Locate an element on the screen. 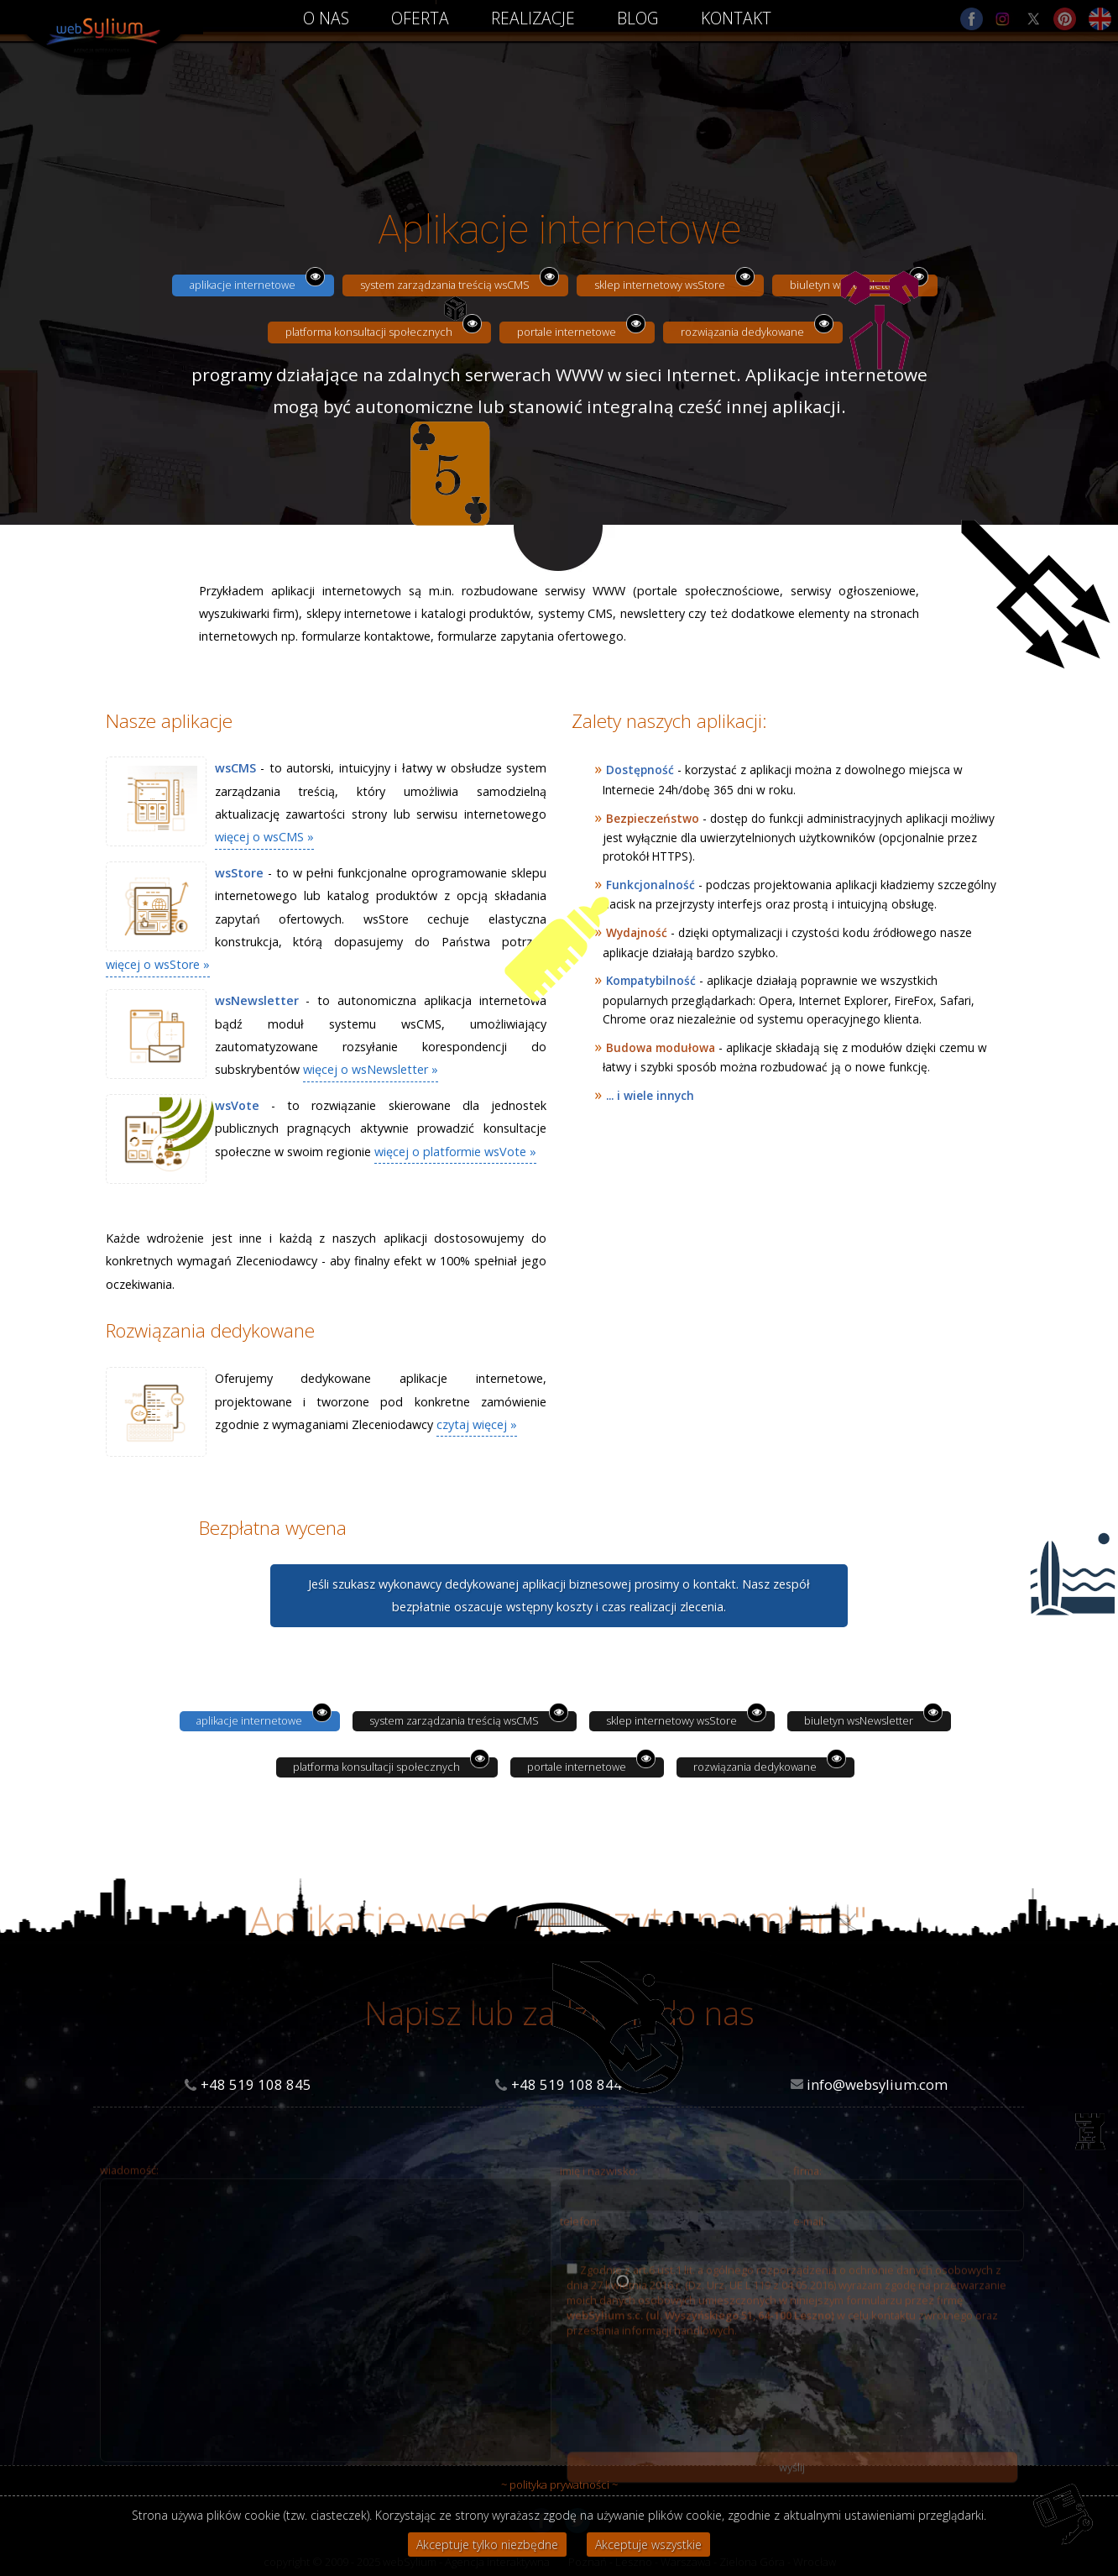  subscribe to RSS feed is located at coordinates (186, 1124).